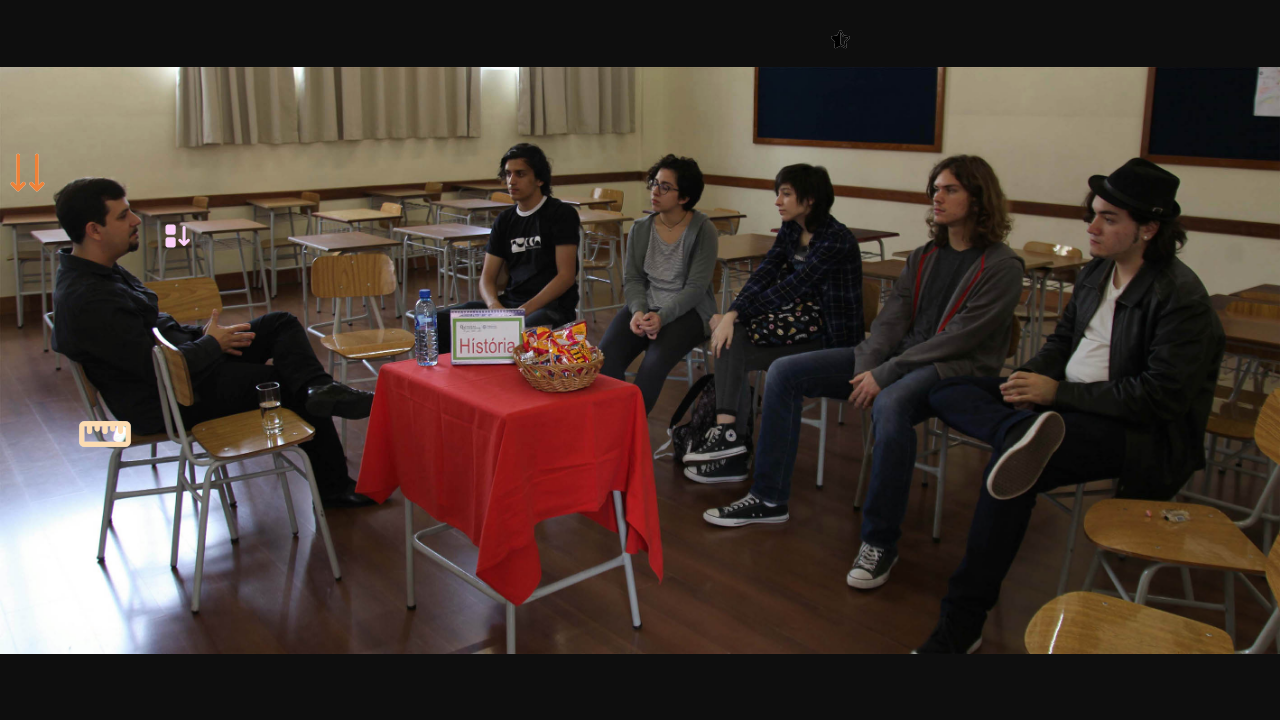 This screenshot has width=1280, height=720. I want to click on download multiple items, so click(27, 172).